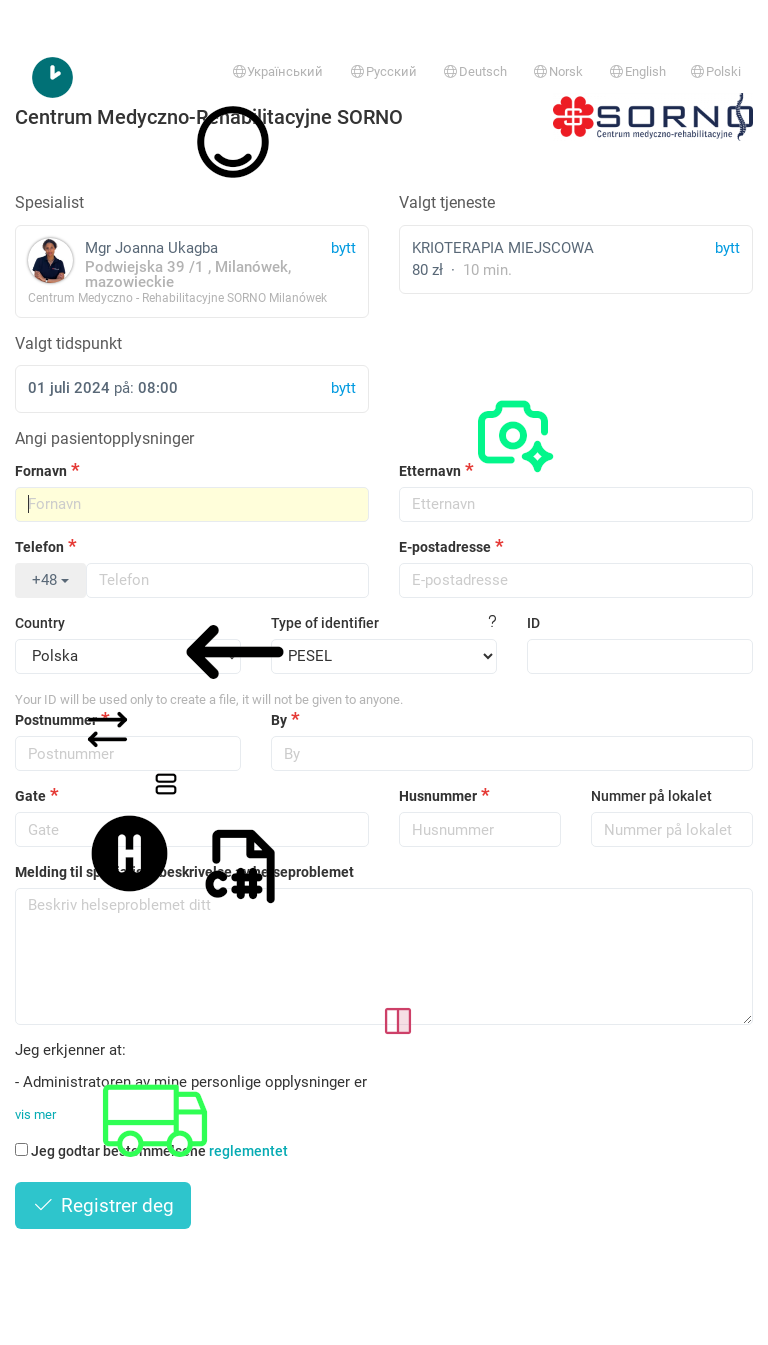  I want to click on find nearby hospitals or medical facilities, so click(129, 853).